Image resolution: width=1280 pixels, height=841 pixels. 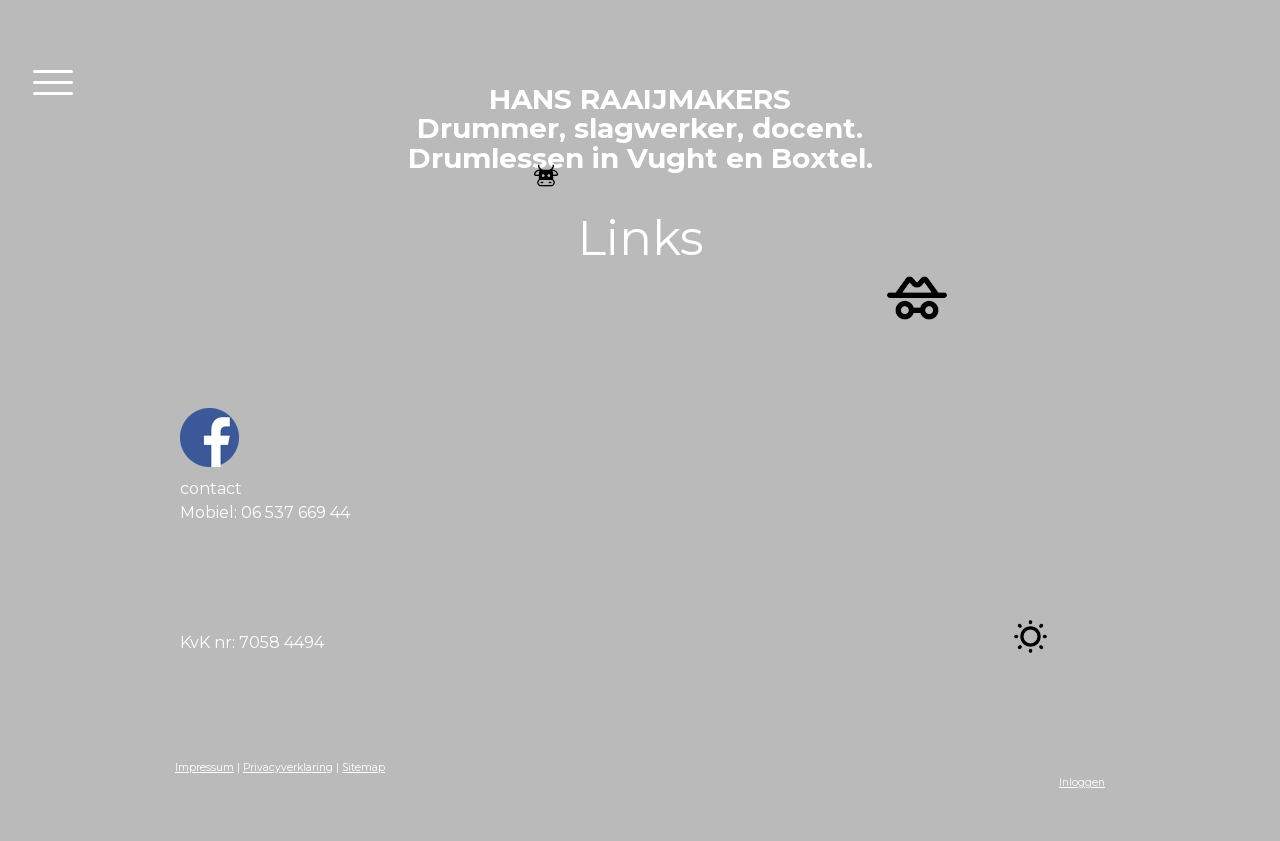 I want to click on access incognito or private browsing mode, so click(x=917, y=298).